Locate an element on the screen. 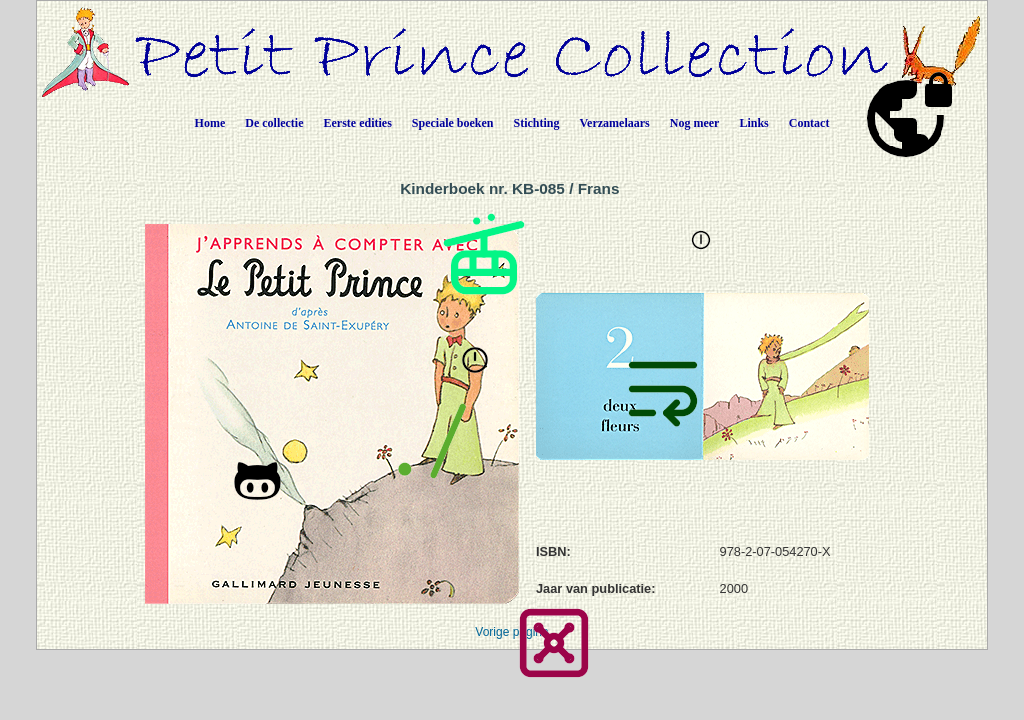 The height and width of the screenshot is (720, 1024). indicates 12 o'clock or noon/midnight time is located at coordinates (475, 360).